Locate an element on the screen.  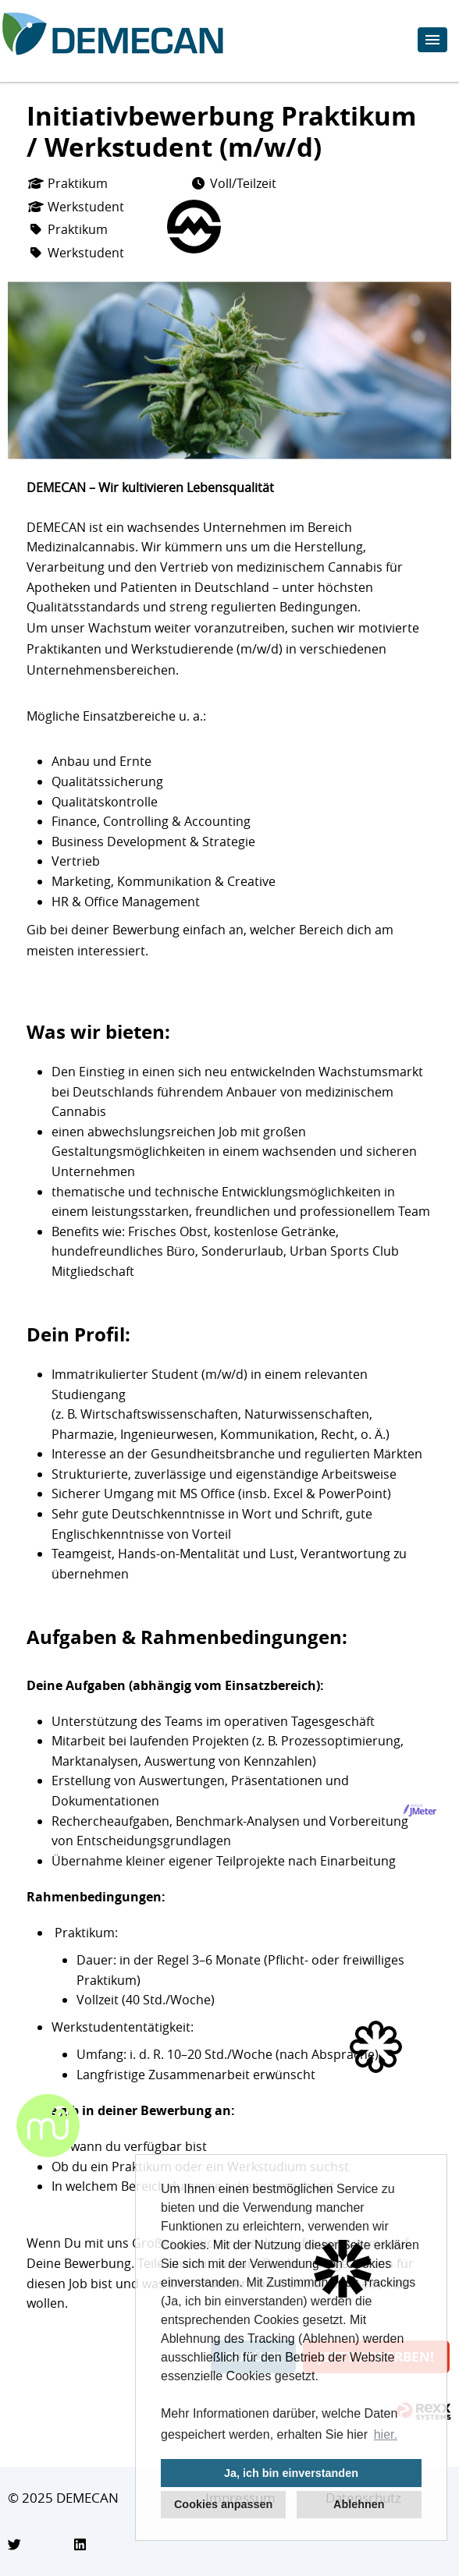
open MuseScore music notation app is located at coordinates (48, 2125).